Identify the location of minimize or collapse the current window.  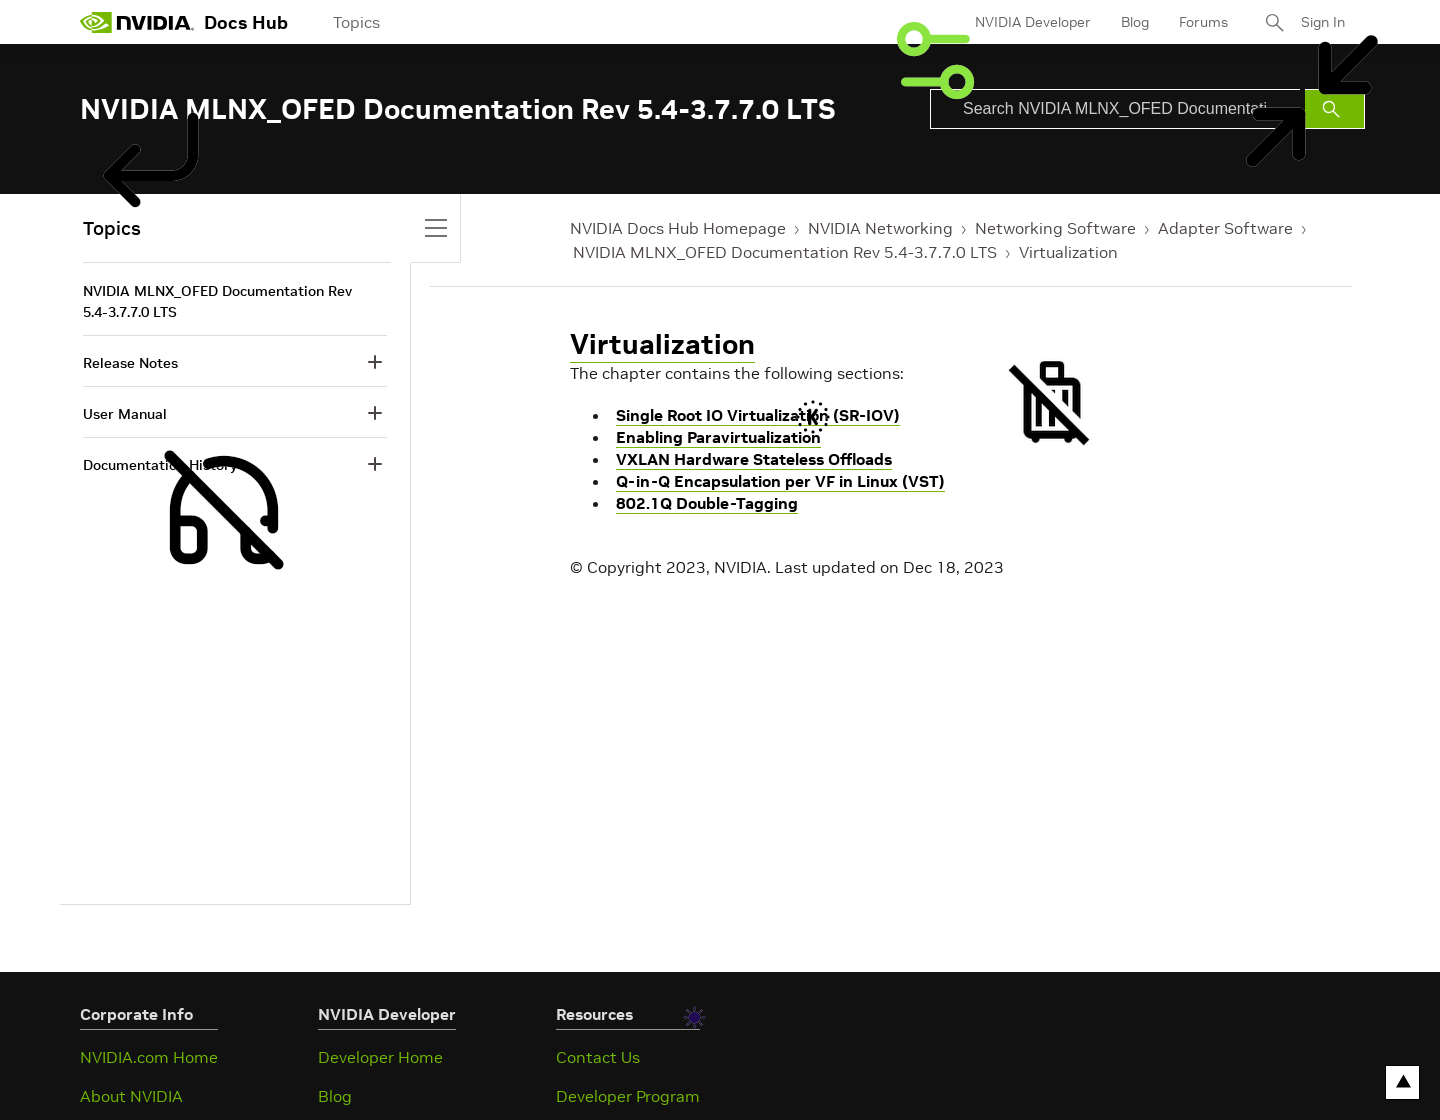
(1312, 101).